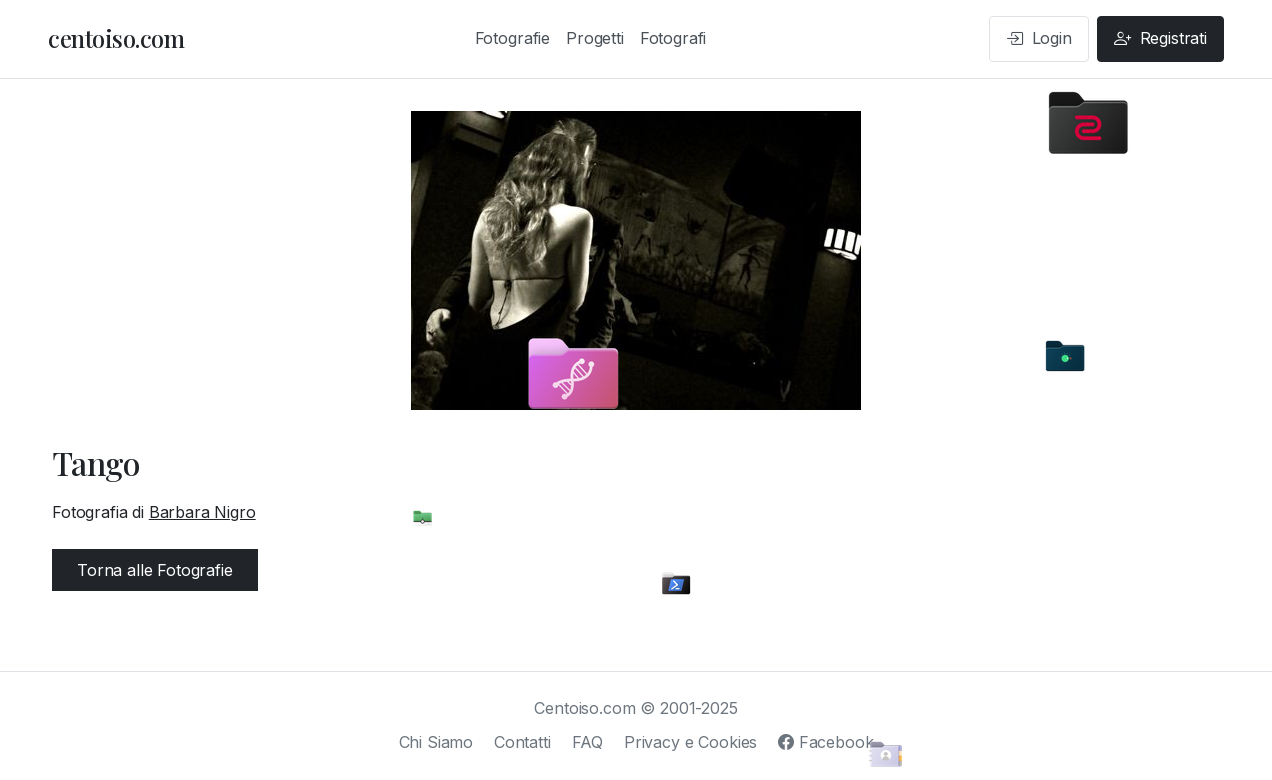 This screenshot has width=1272, height=780. I want to click on open biology course files, so click(573, 376).